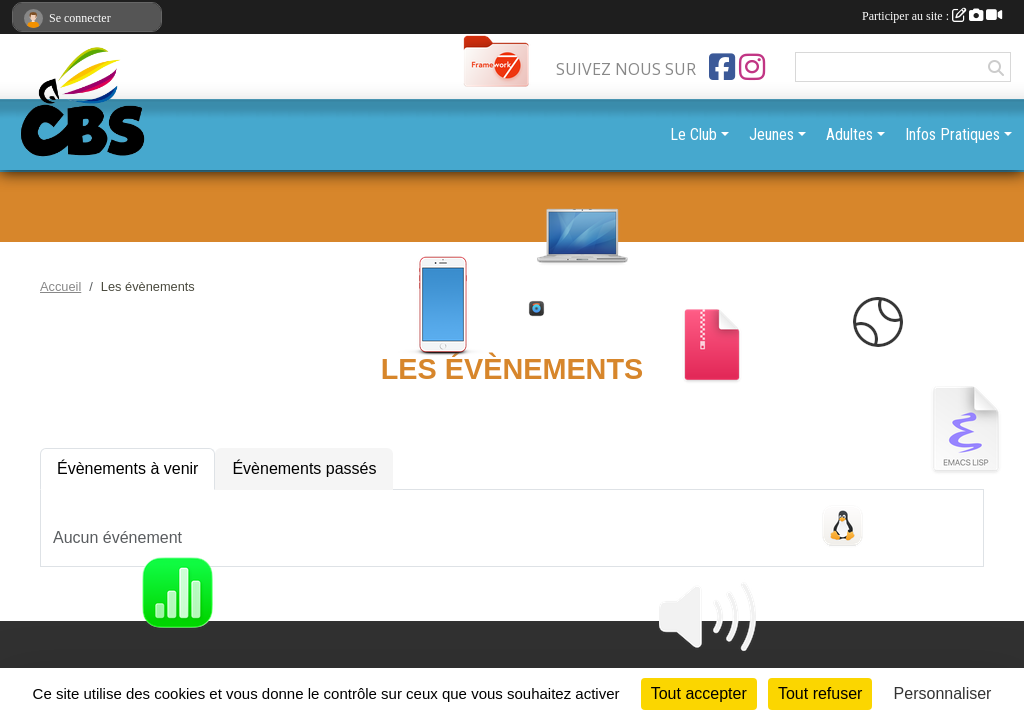 This screenshot has height=720, width=1024. Describe the element at coordinates (496, 63) in the screenshot. I see `open framework7 project folder` at that location.